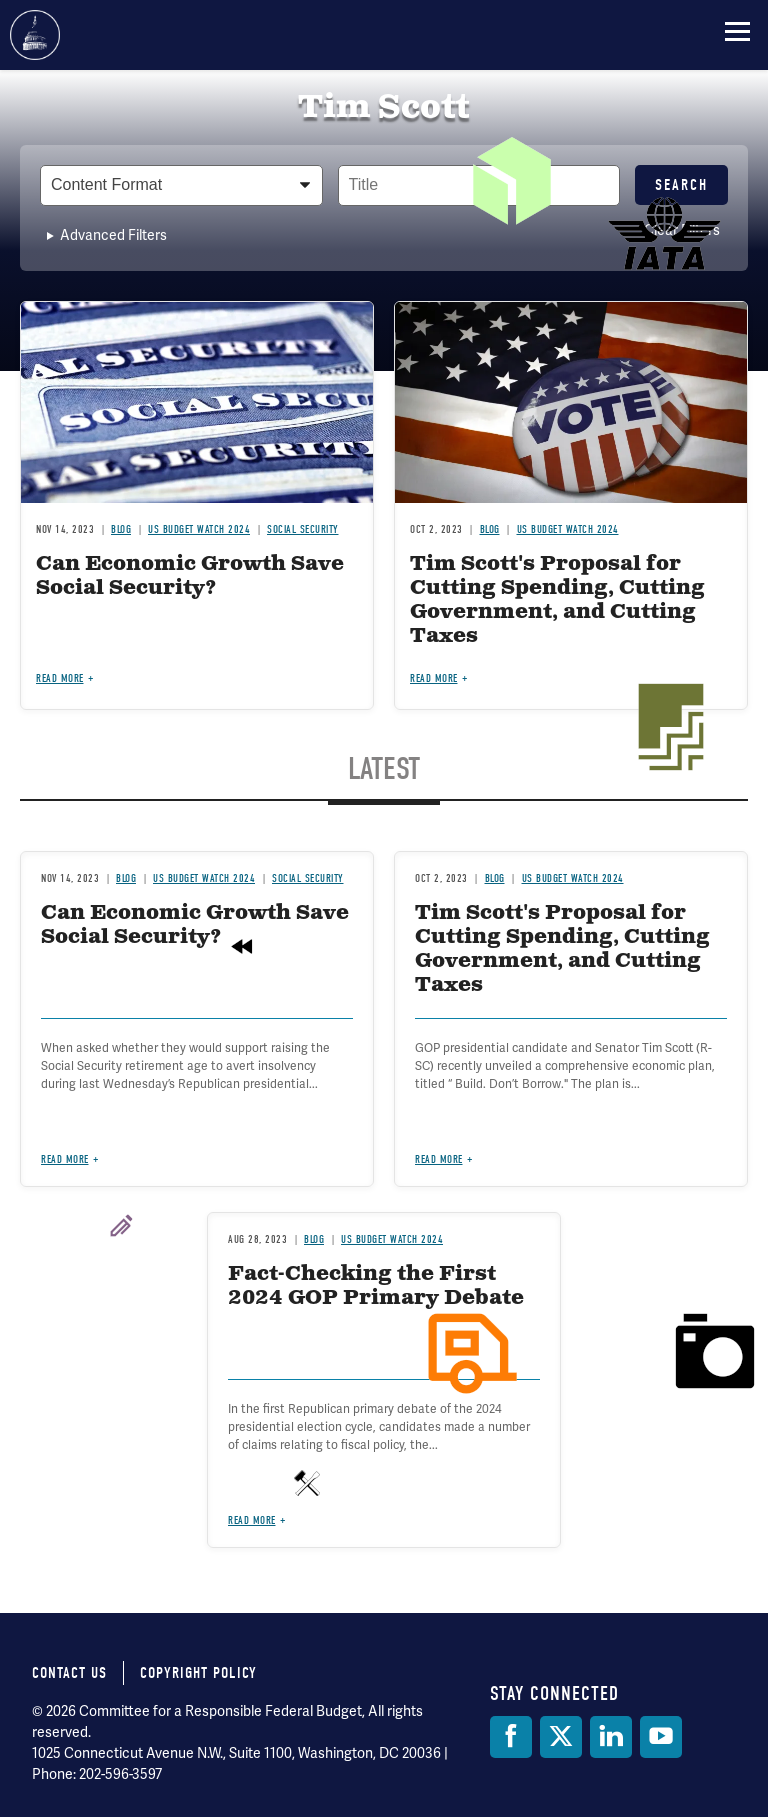 This screenshot has width=768, height=1818. Describe the element at coordinates (671, 727) in the screenshot. I see `firstdraft logo` at that location.